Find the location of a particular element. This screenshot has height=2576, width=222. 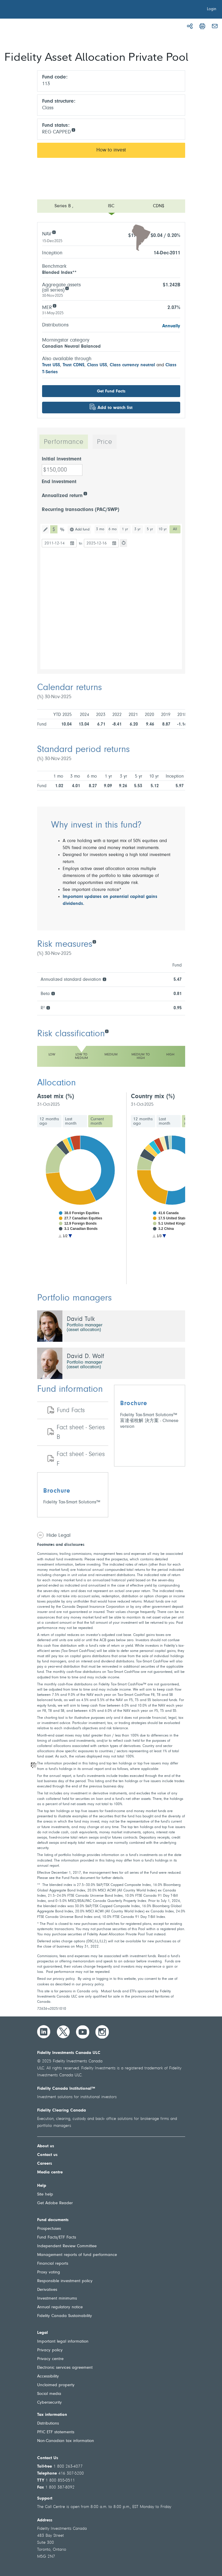

view South America region is located at coordinates (141, 237).